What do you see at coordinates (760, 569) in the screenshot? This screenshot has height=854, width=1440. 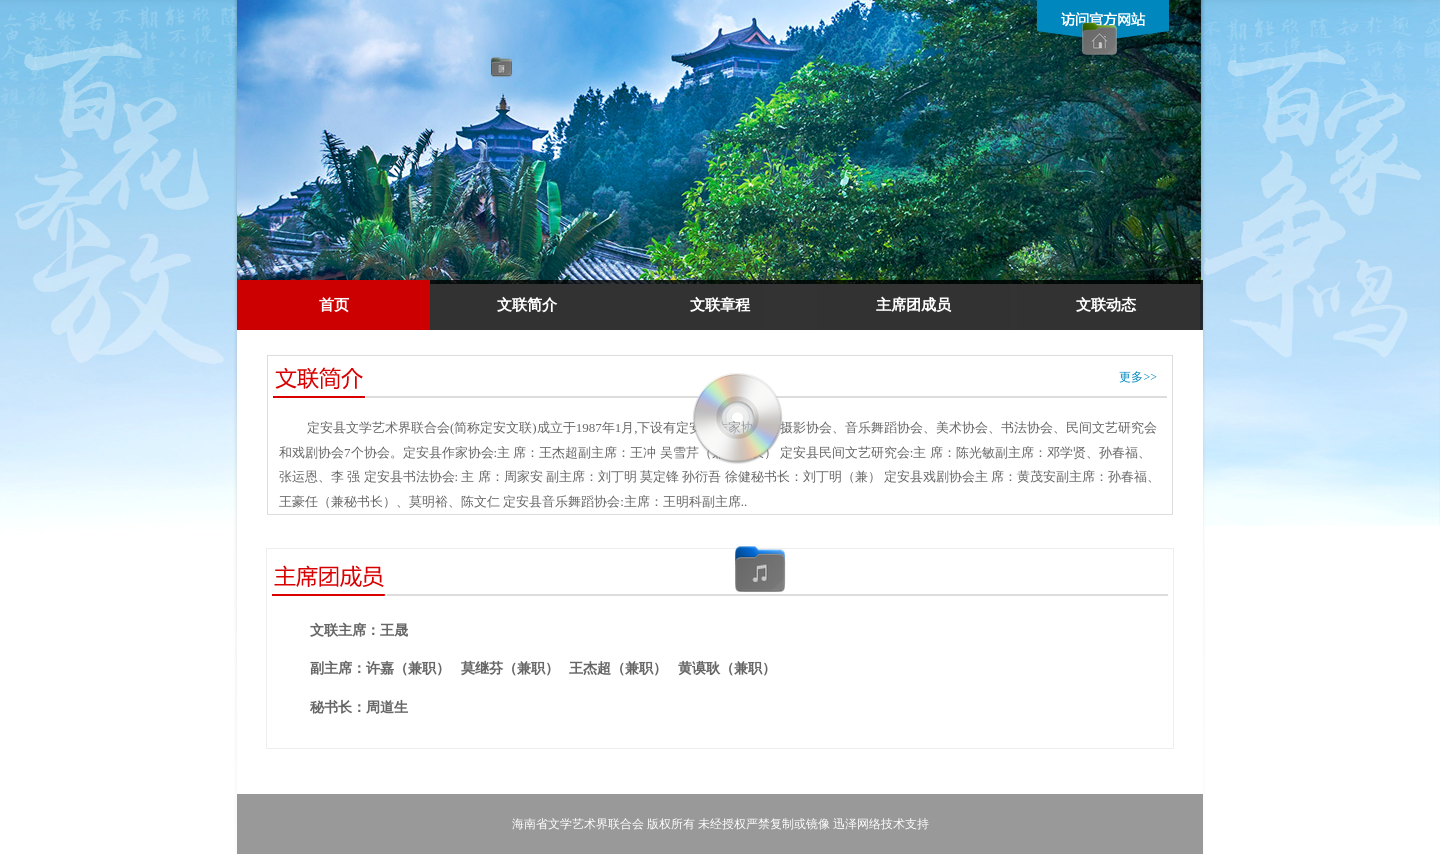 I see `open your music folder` at bounding box center [760, 569].